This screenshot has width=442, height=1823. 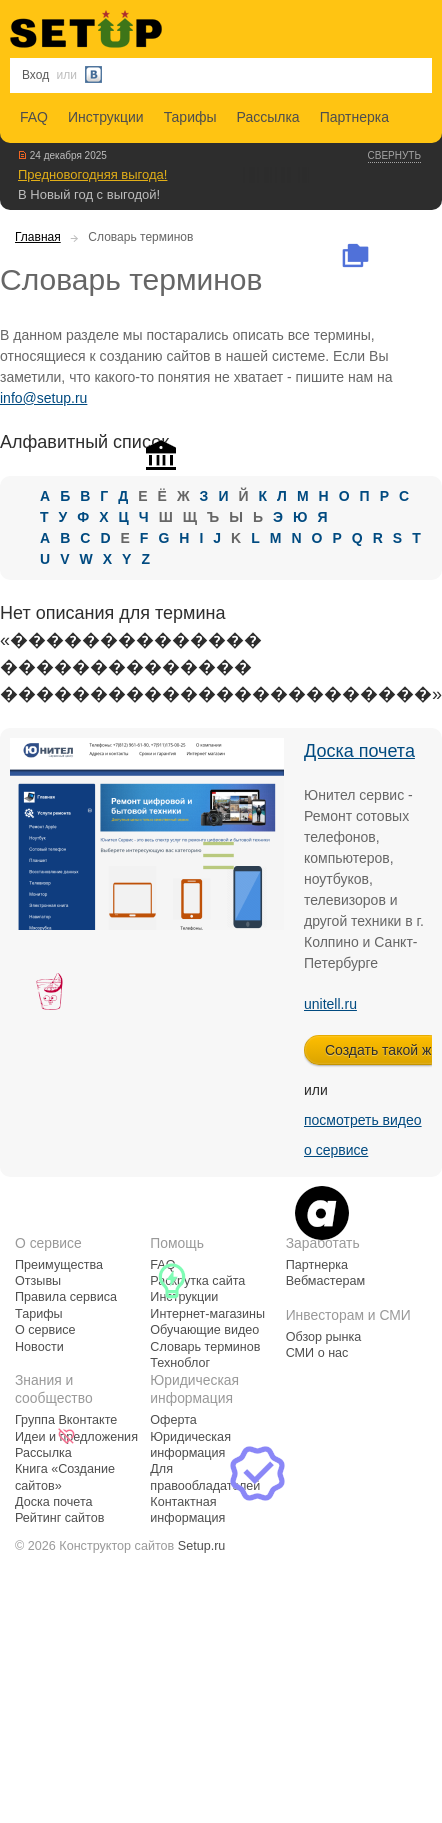 What do you see at coordinates (322, 1213) in the screenshot?
I see `open the AirAsia app` at bounding box center [322, 1213].